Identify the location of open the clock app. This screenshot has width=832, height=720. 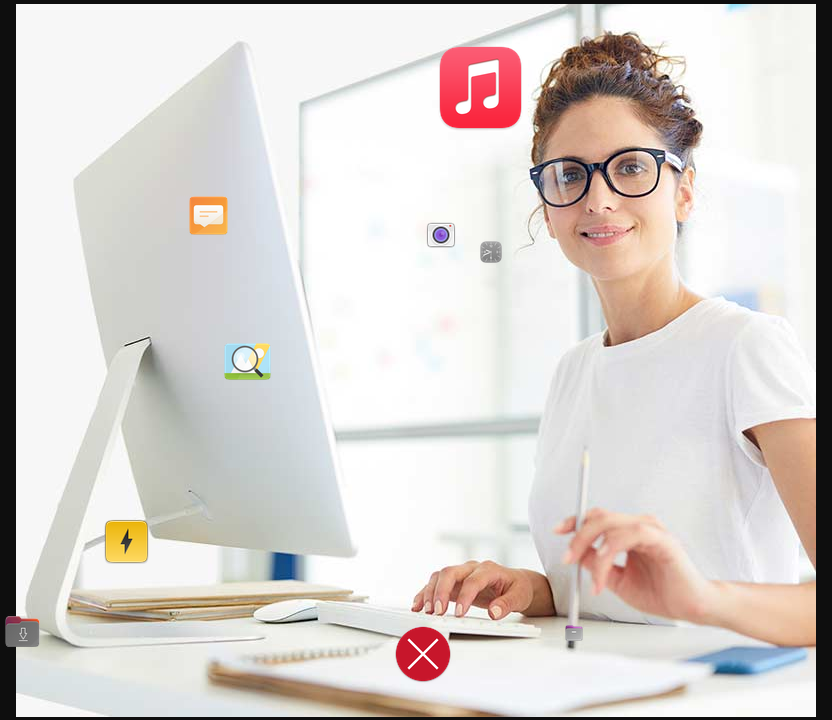
(491, 252).